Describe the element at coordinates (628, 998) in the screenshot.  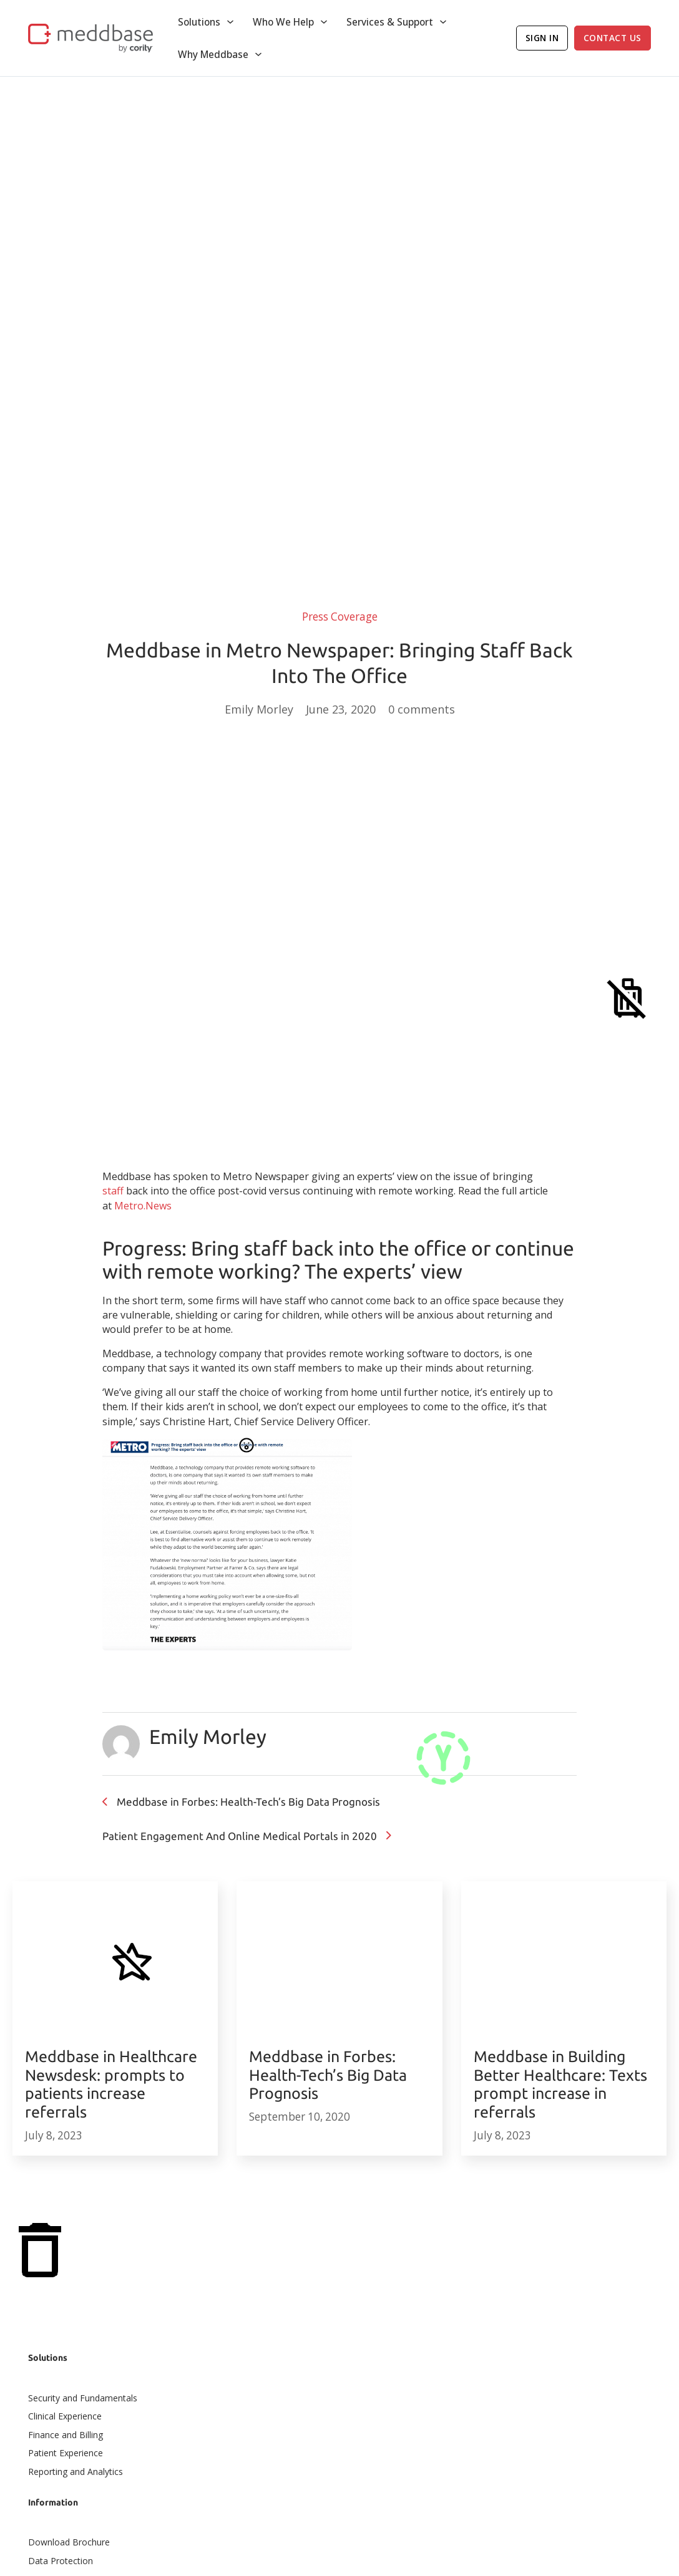
I see `luggage not allowed in this area` at that location.